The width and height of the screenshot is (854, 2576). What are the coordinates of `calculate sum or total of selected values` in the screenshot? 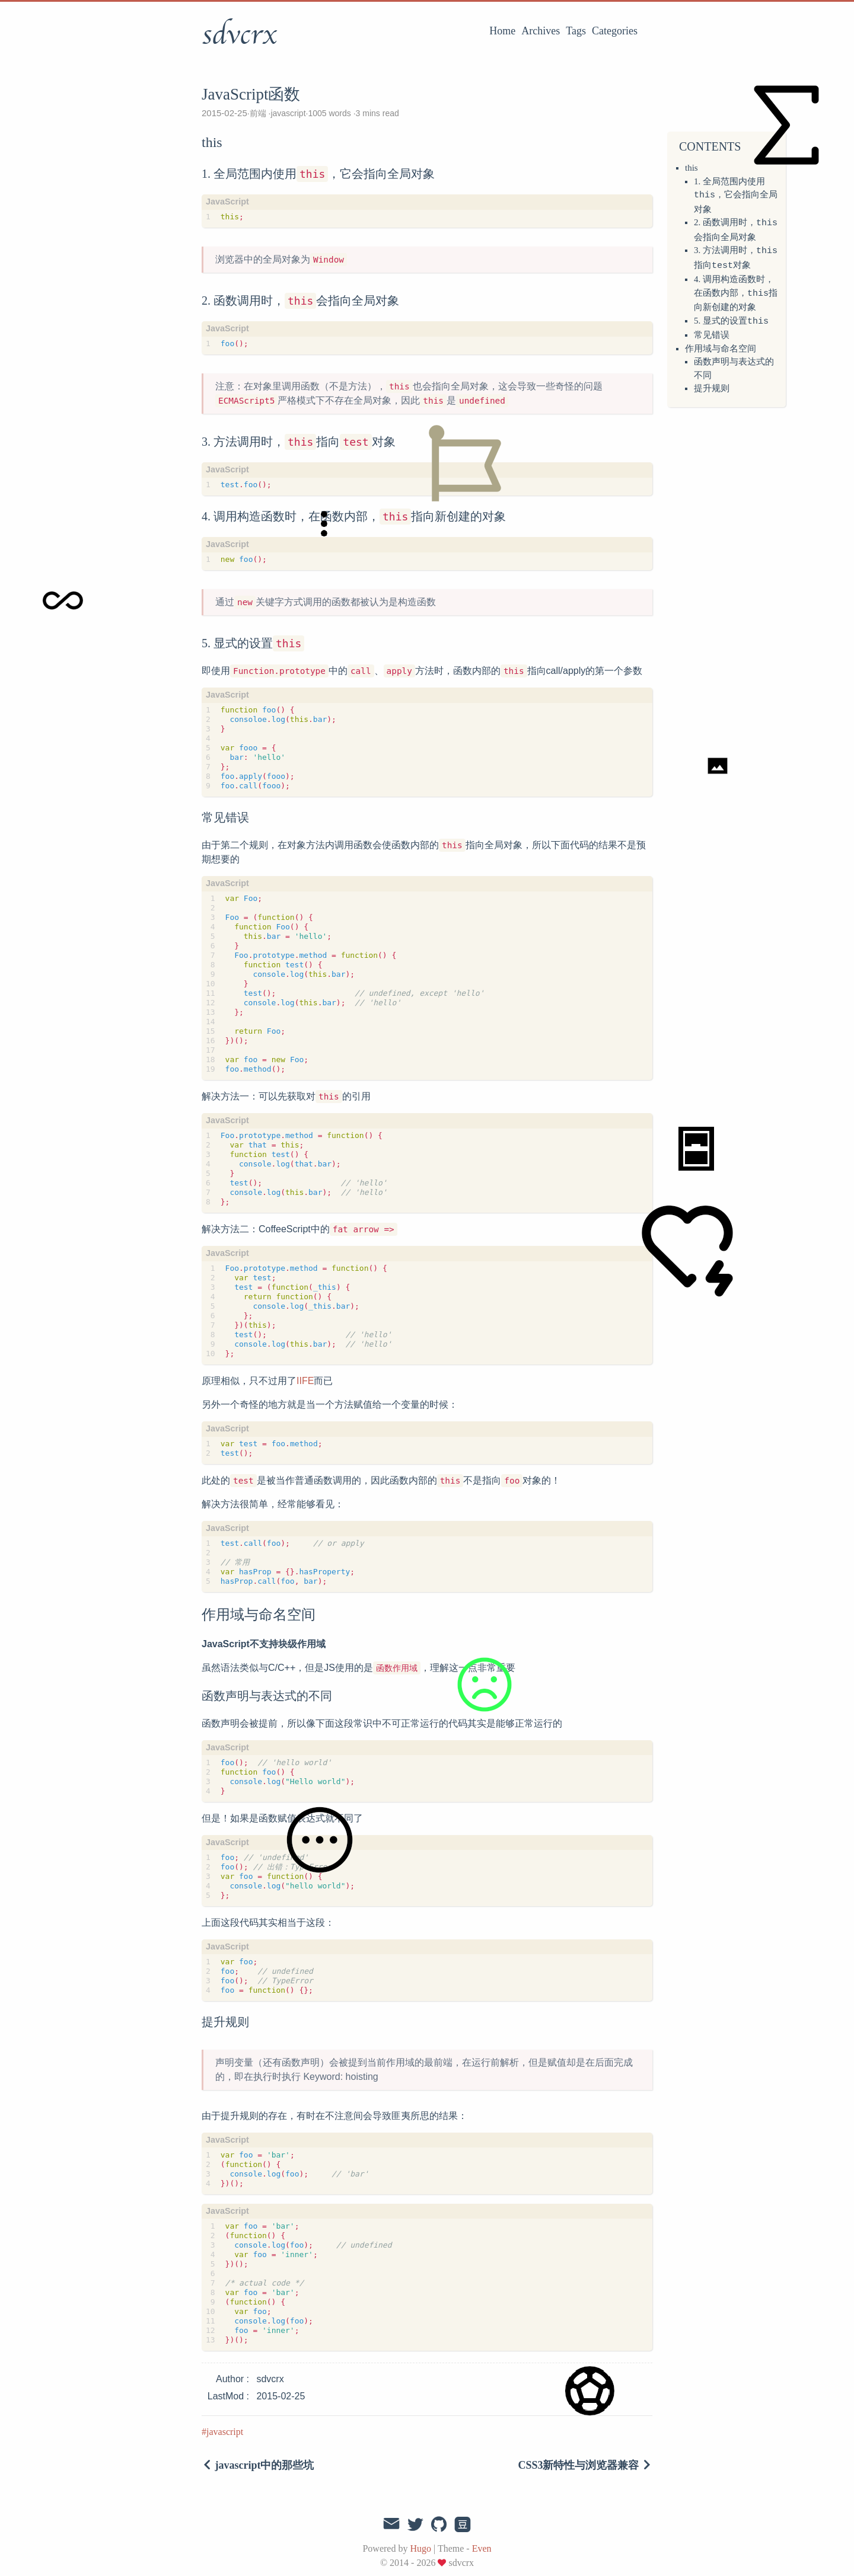 It's located at (786, 125).